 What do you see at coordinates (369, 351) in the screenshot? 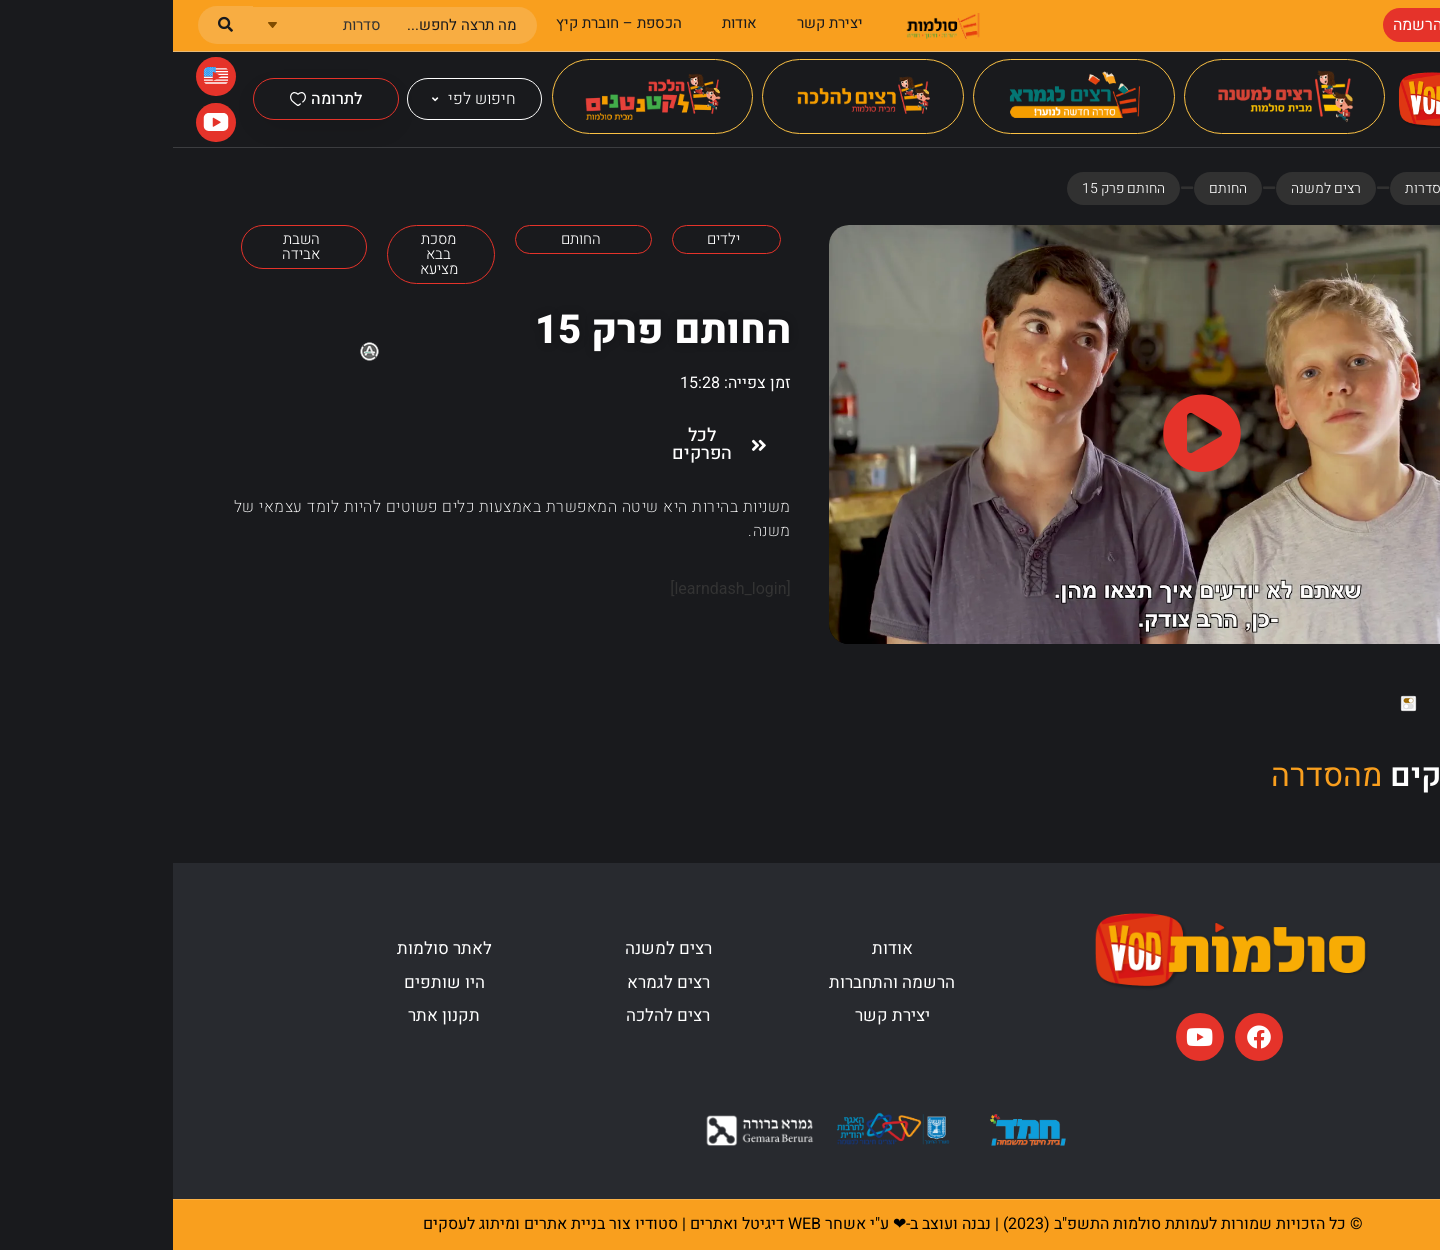
I see `check for available software updates` at bounding box center [369, 351].